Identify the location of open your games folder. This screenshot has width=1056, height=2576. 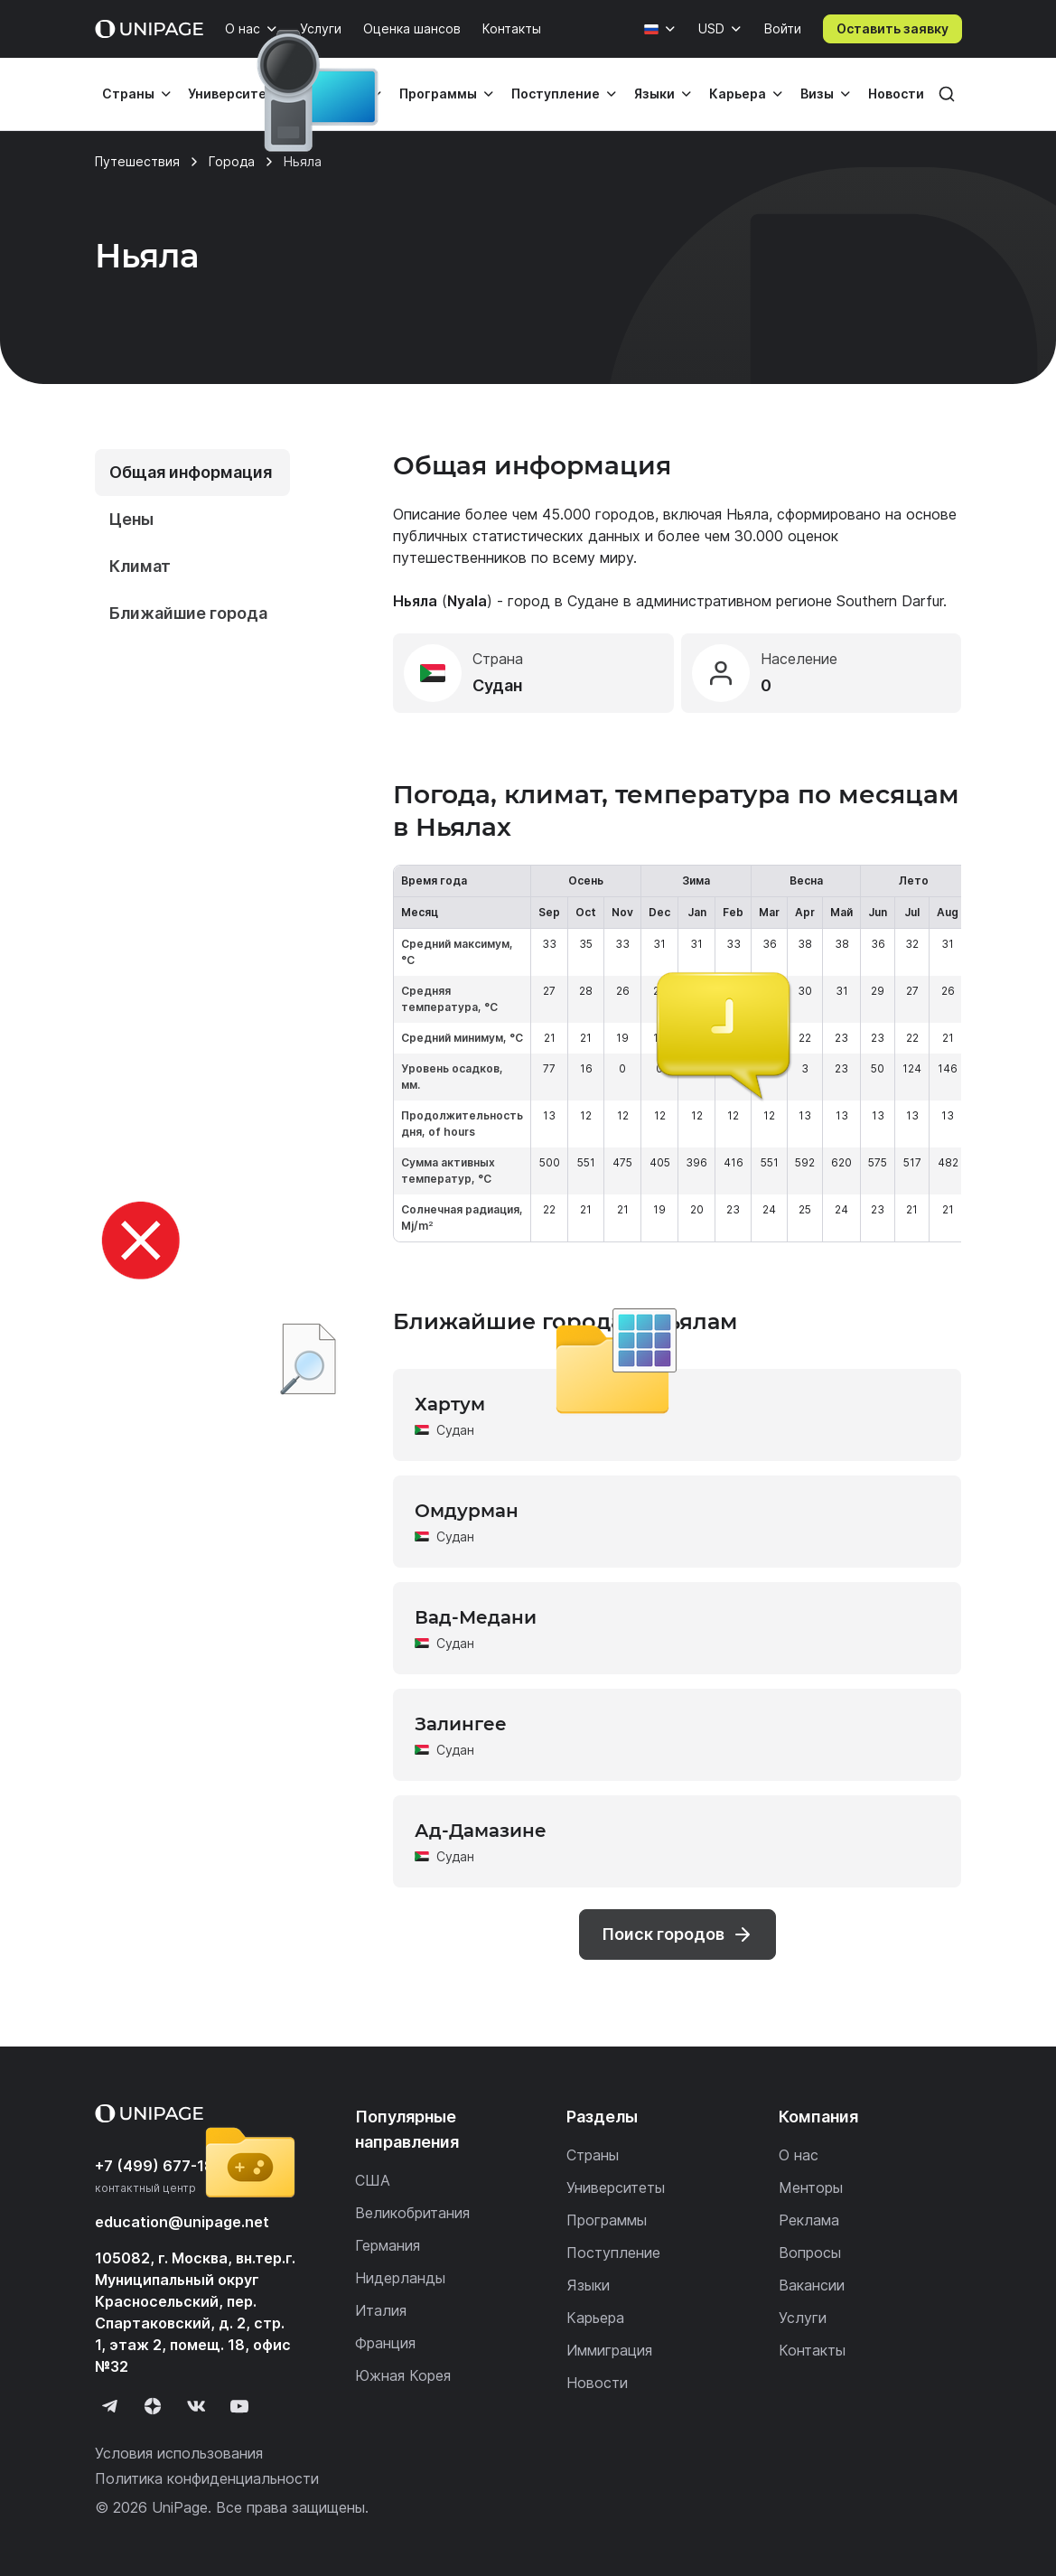
(250, 2165).